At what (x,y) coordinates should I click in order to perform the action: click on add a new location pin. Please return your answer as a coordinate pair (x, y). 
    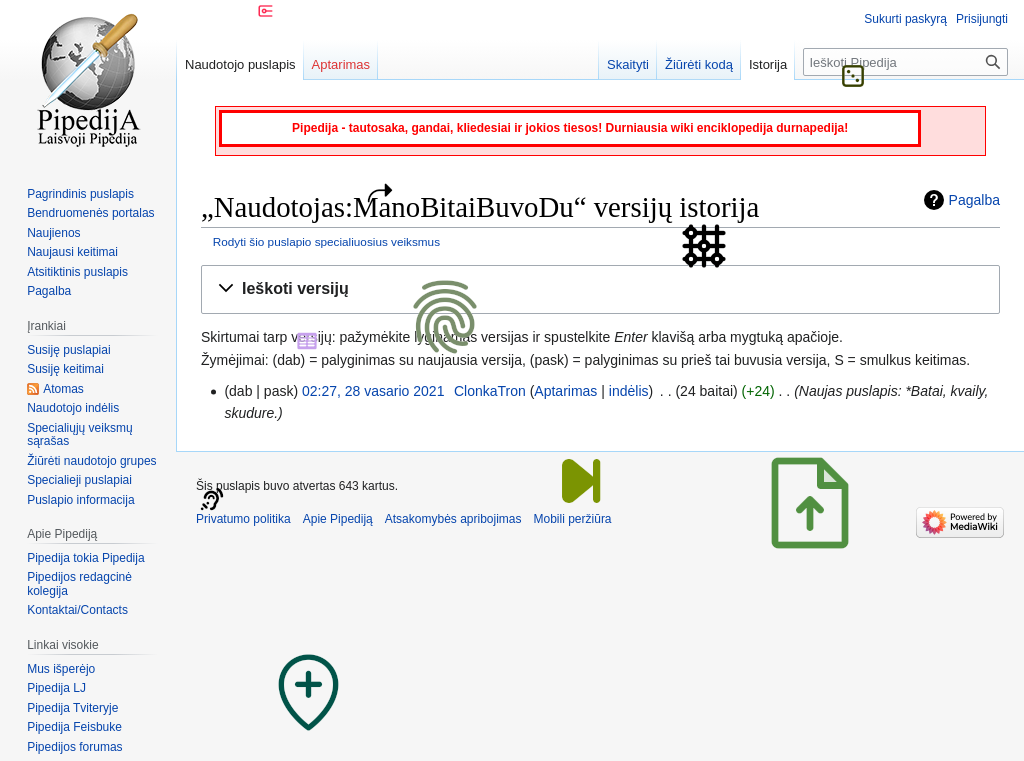
    Looking at the image, I should click on (308, 692).